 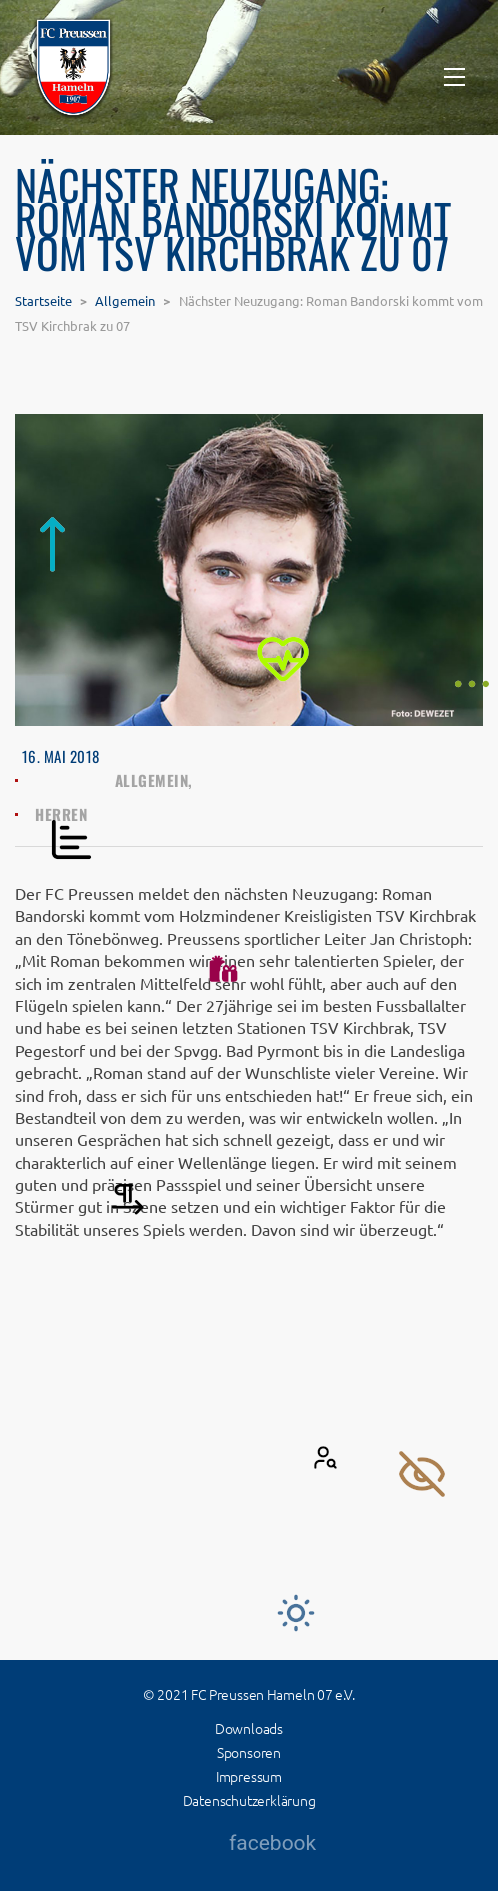 What do you see at coordinates (223, 969) in the screenshot?
I see `view gifts or rewards` at bounding box center [223, 969].